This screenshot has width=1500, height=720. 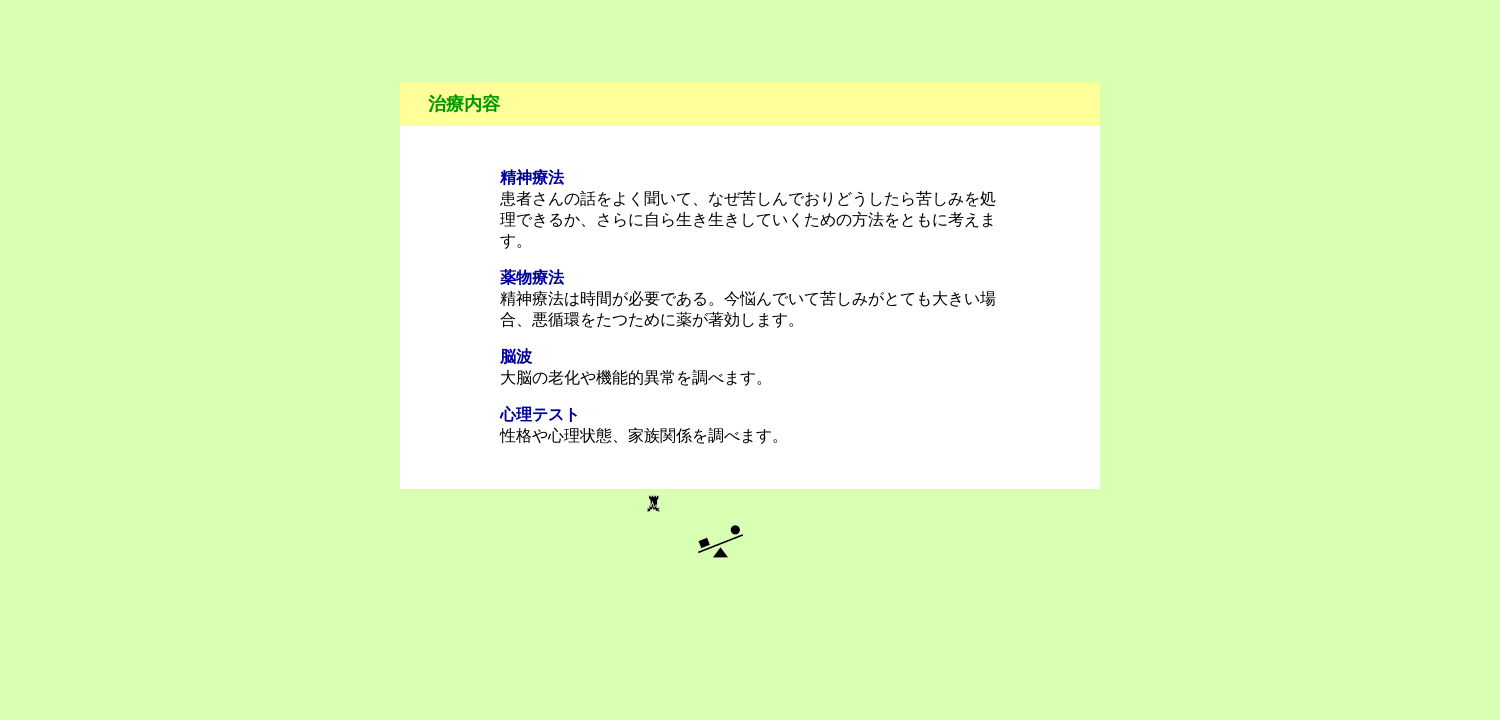 What do you see at coordinates (653, 503) in the screenshot?
I see `demolish or destroy a building` at bounding box center [653, 503].